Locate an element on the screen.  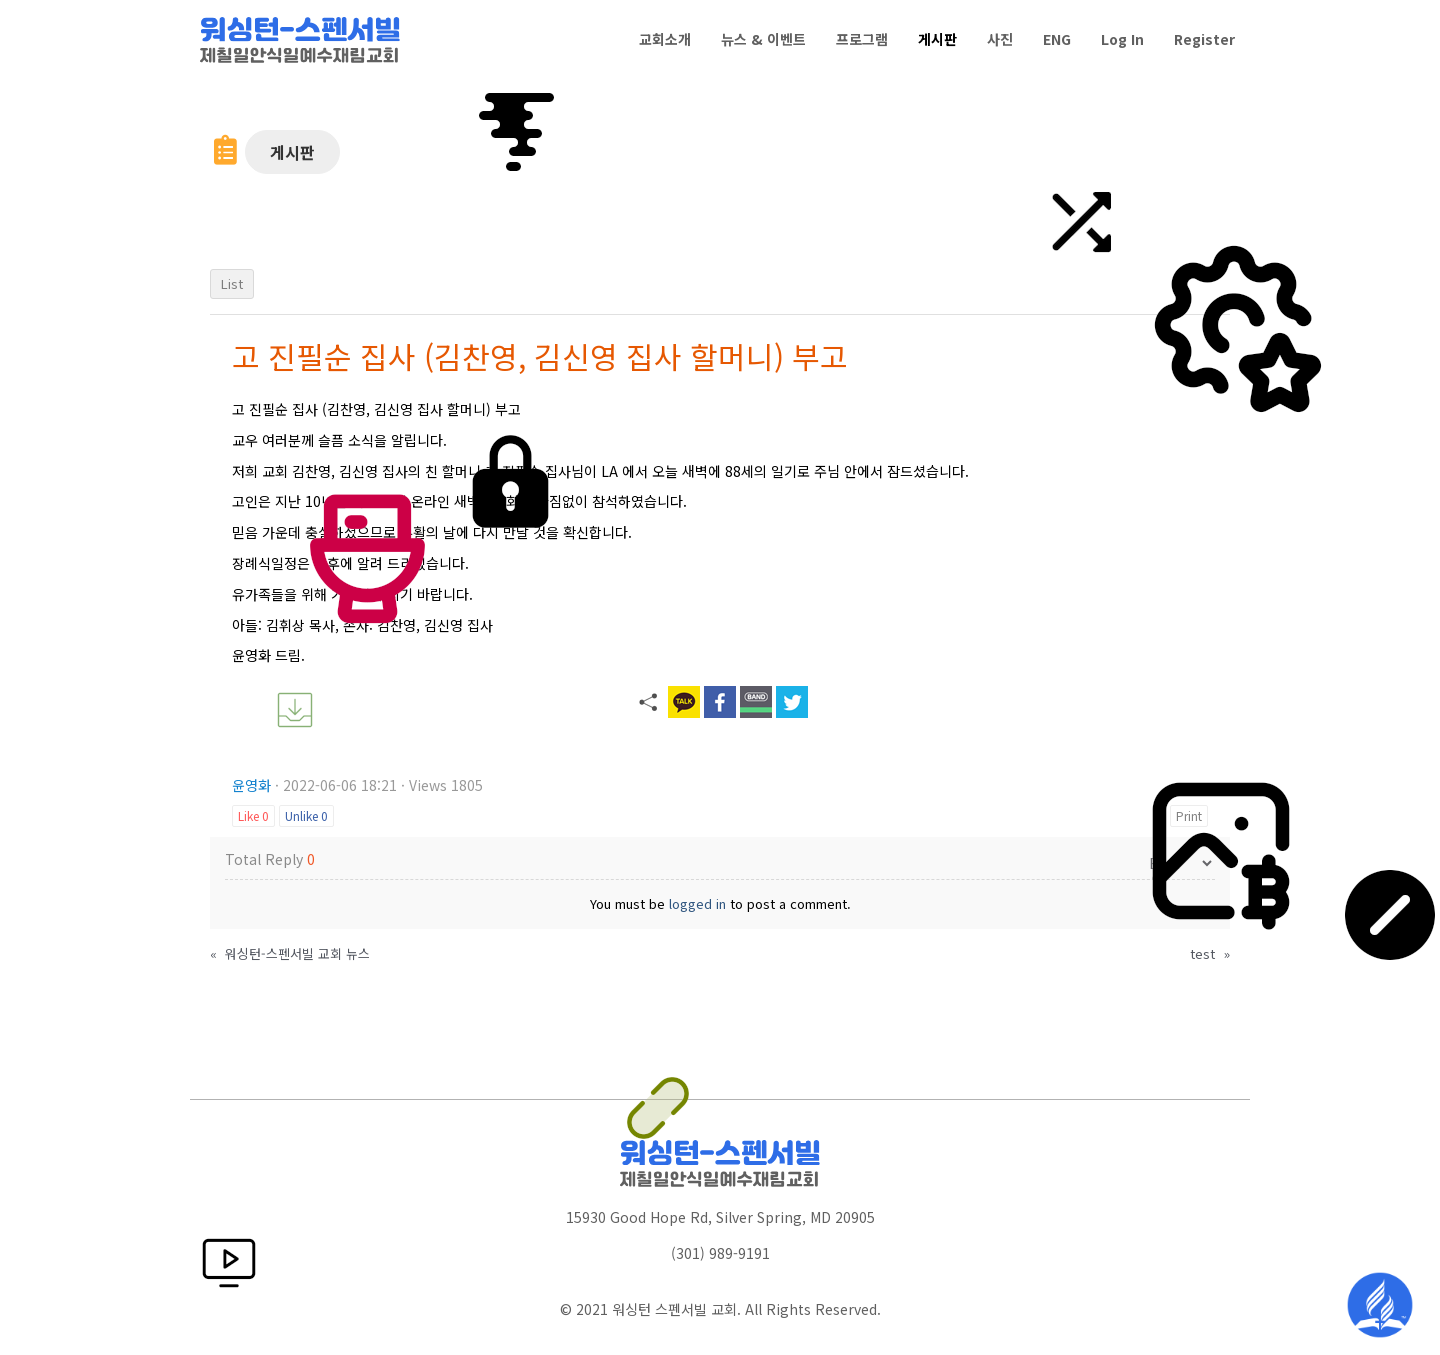
disconnect or unlink connected items is located at coordinates (658, 1108).